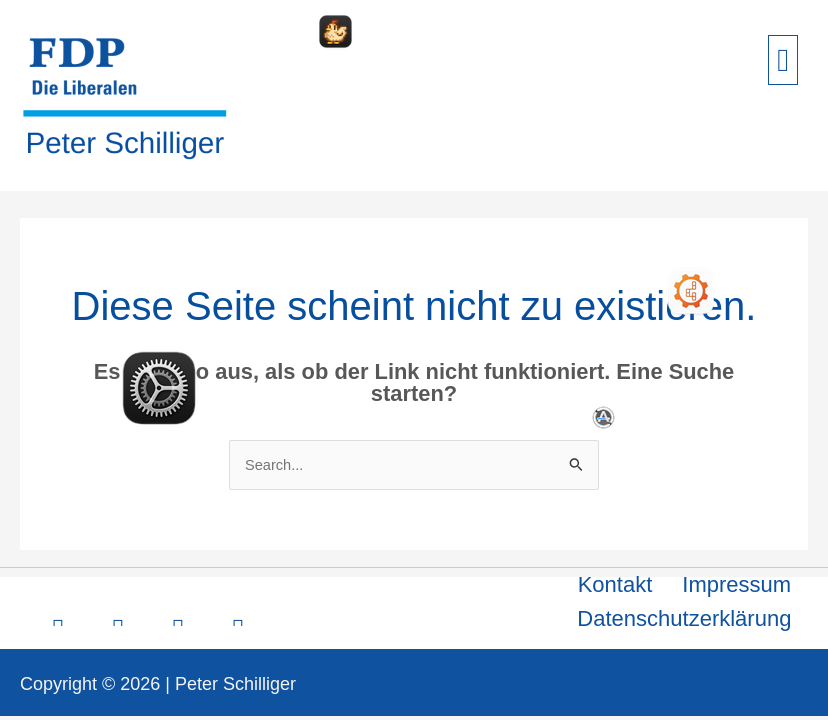 The width and height of the screenshot is (828, 720). I want to click on launch Stardew Valley game, so click(335, 31).